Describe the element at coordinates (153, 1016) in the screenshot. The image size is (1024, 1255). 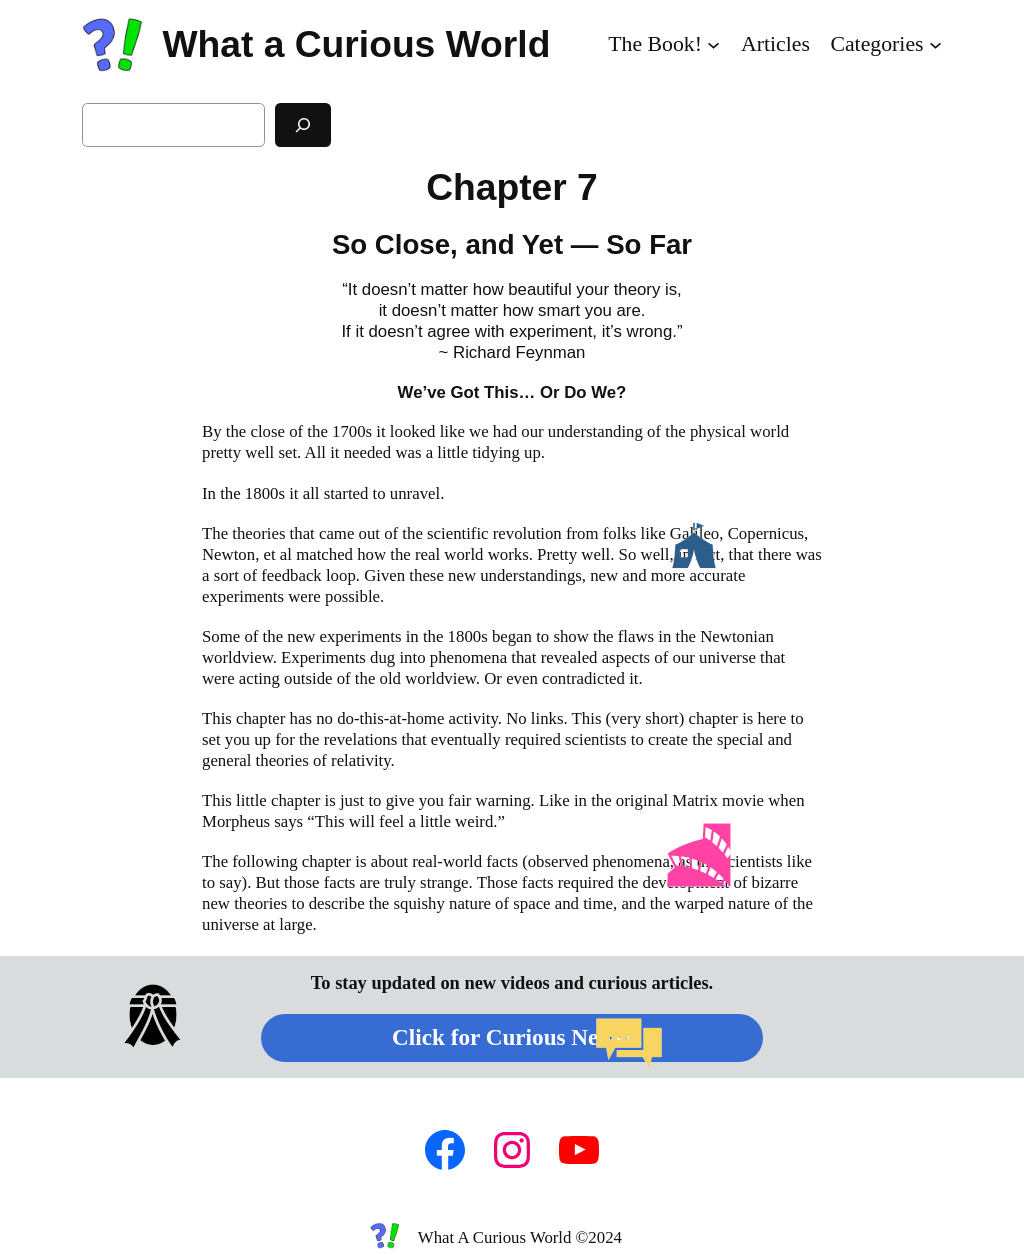
I see `equip a headband accessory for your character` at that location.